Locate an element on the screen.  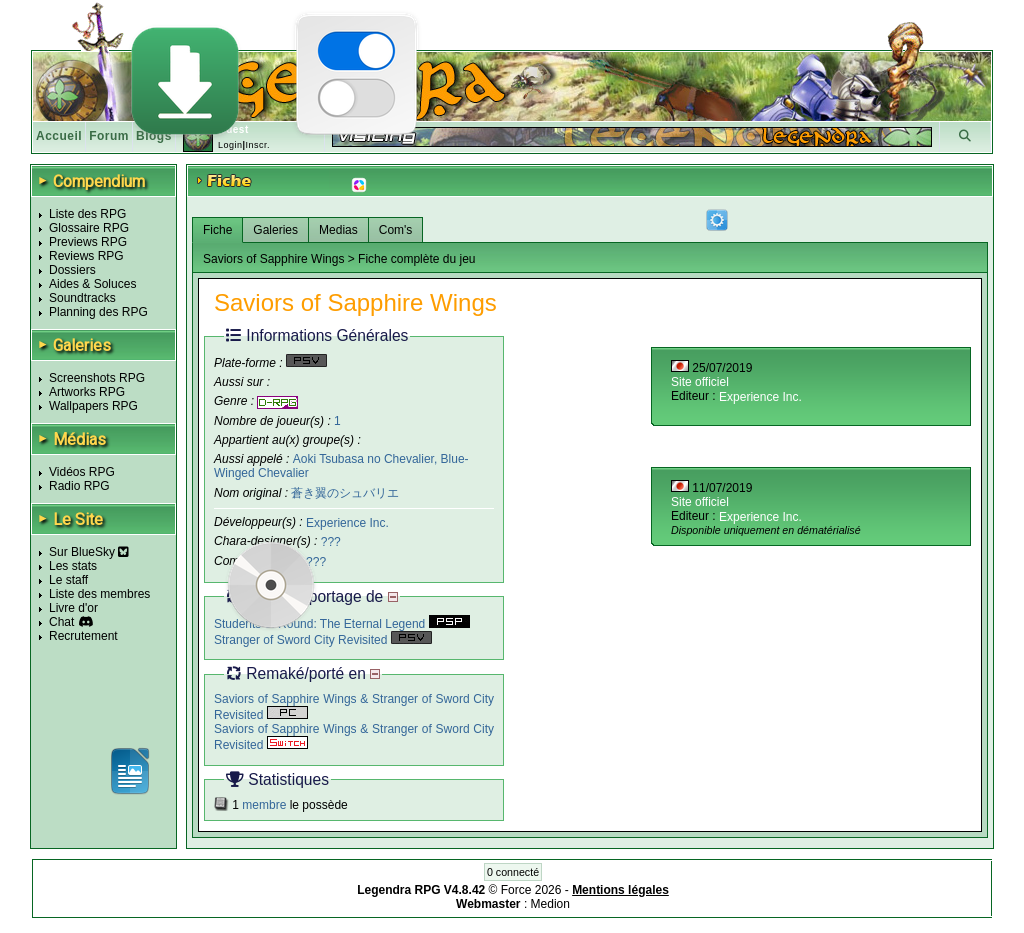
open system settings or preferences is located at coordinates (356, 74).